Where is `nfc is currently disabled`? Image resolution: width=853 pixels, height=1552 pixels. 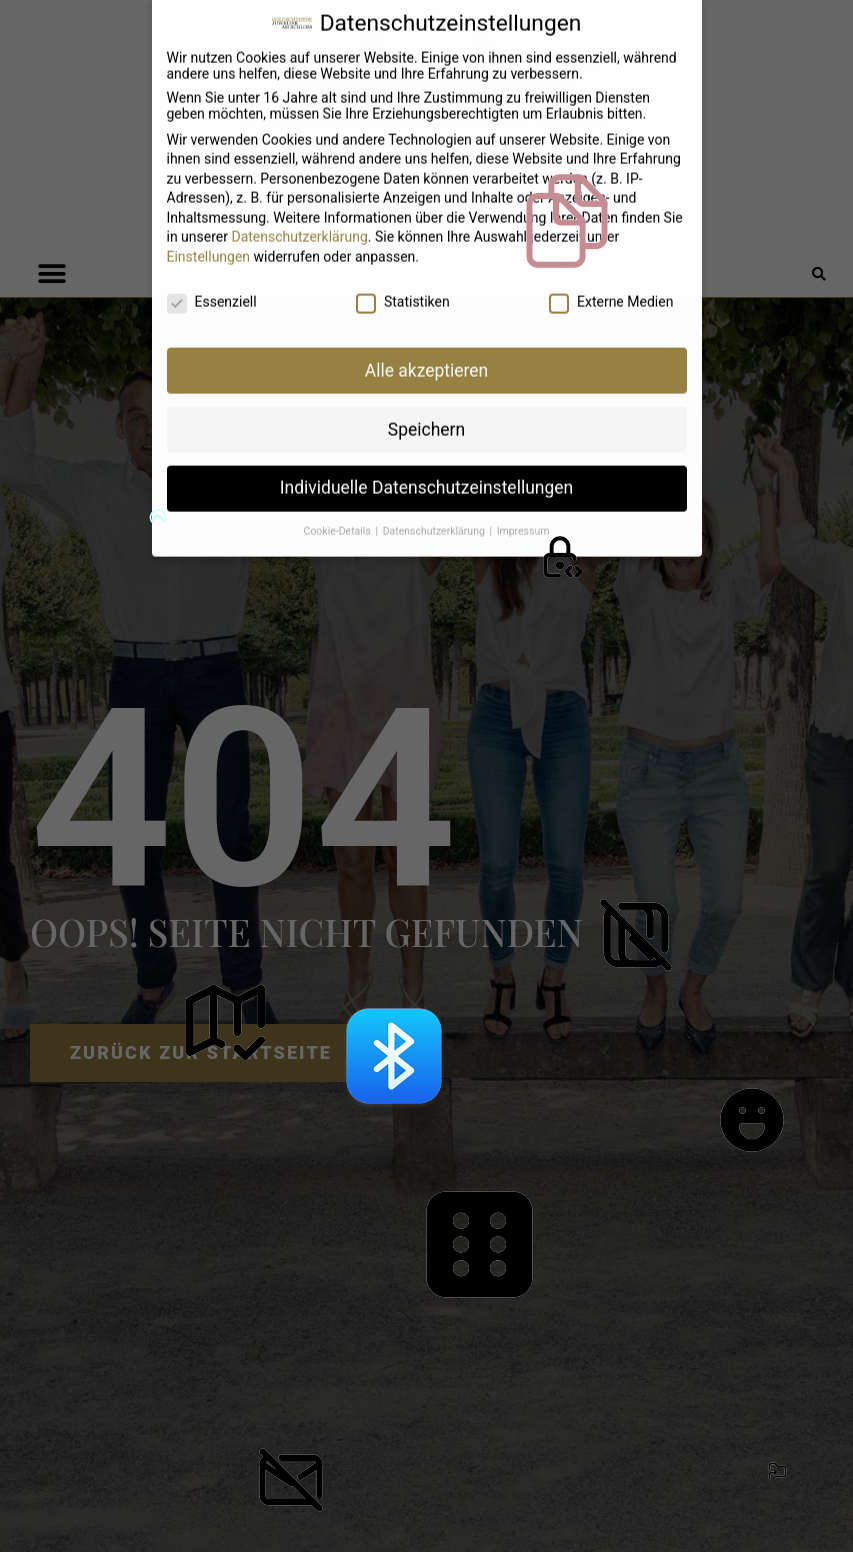 nfc is currently disabled is located at coordinates (636, 935).